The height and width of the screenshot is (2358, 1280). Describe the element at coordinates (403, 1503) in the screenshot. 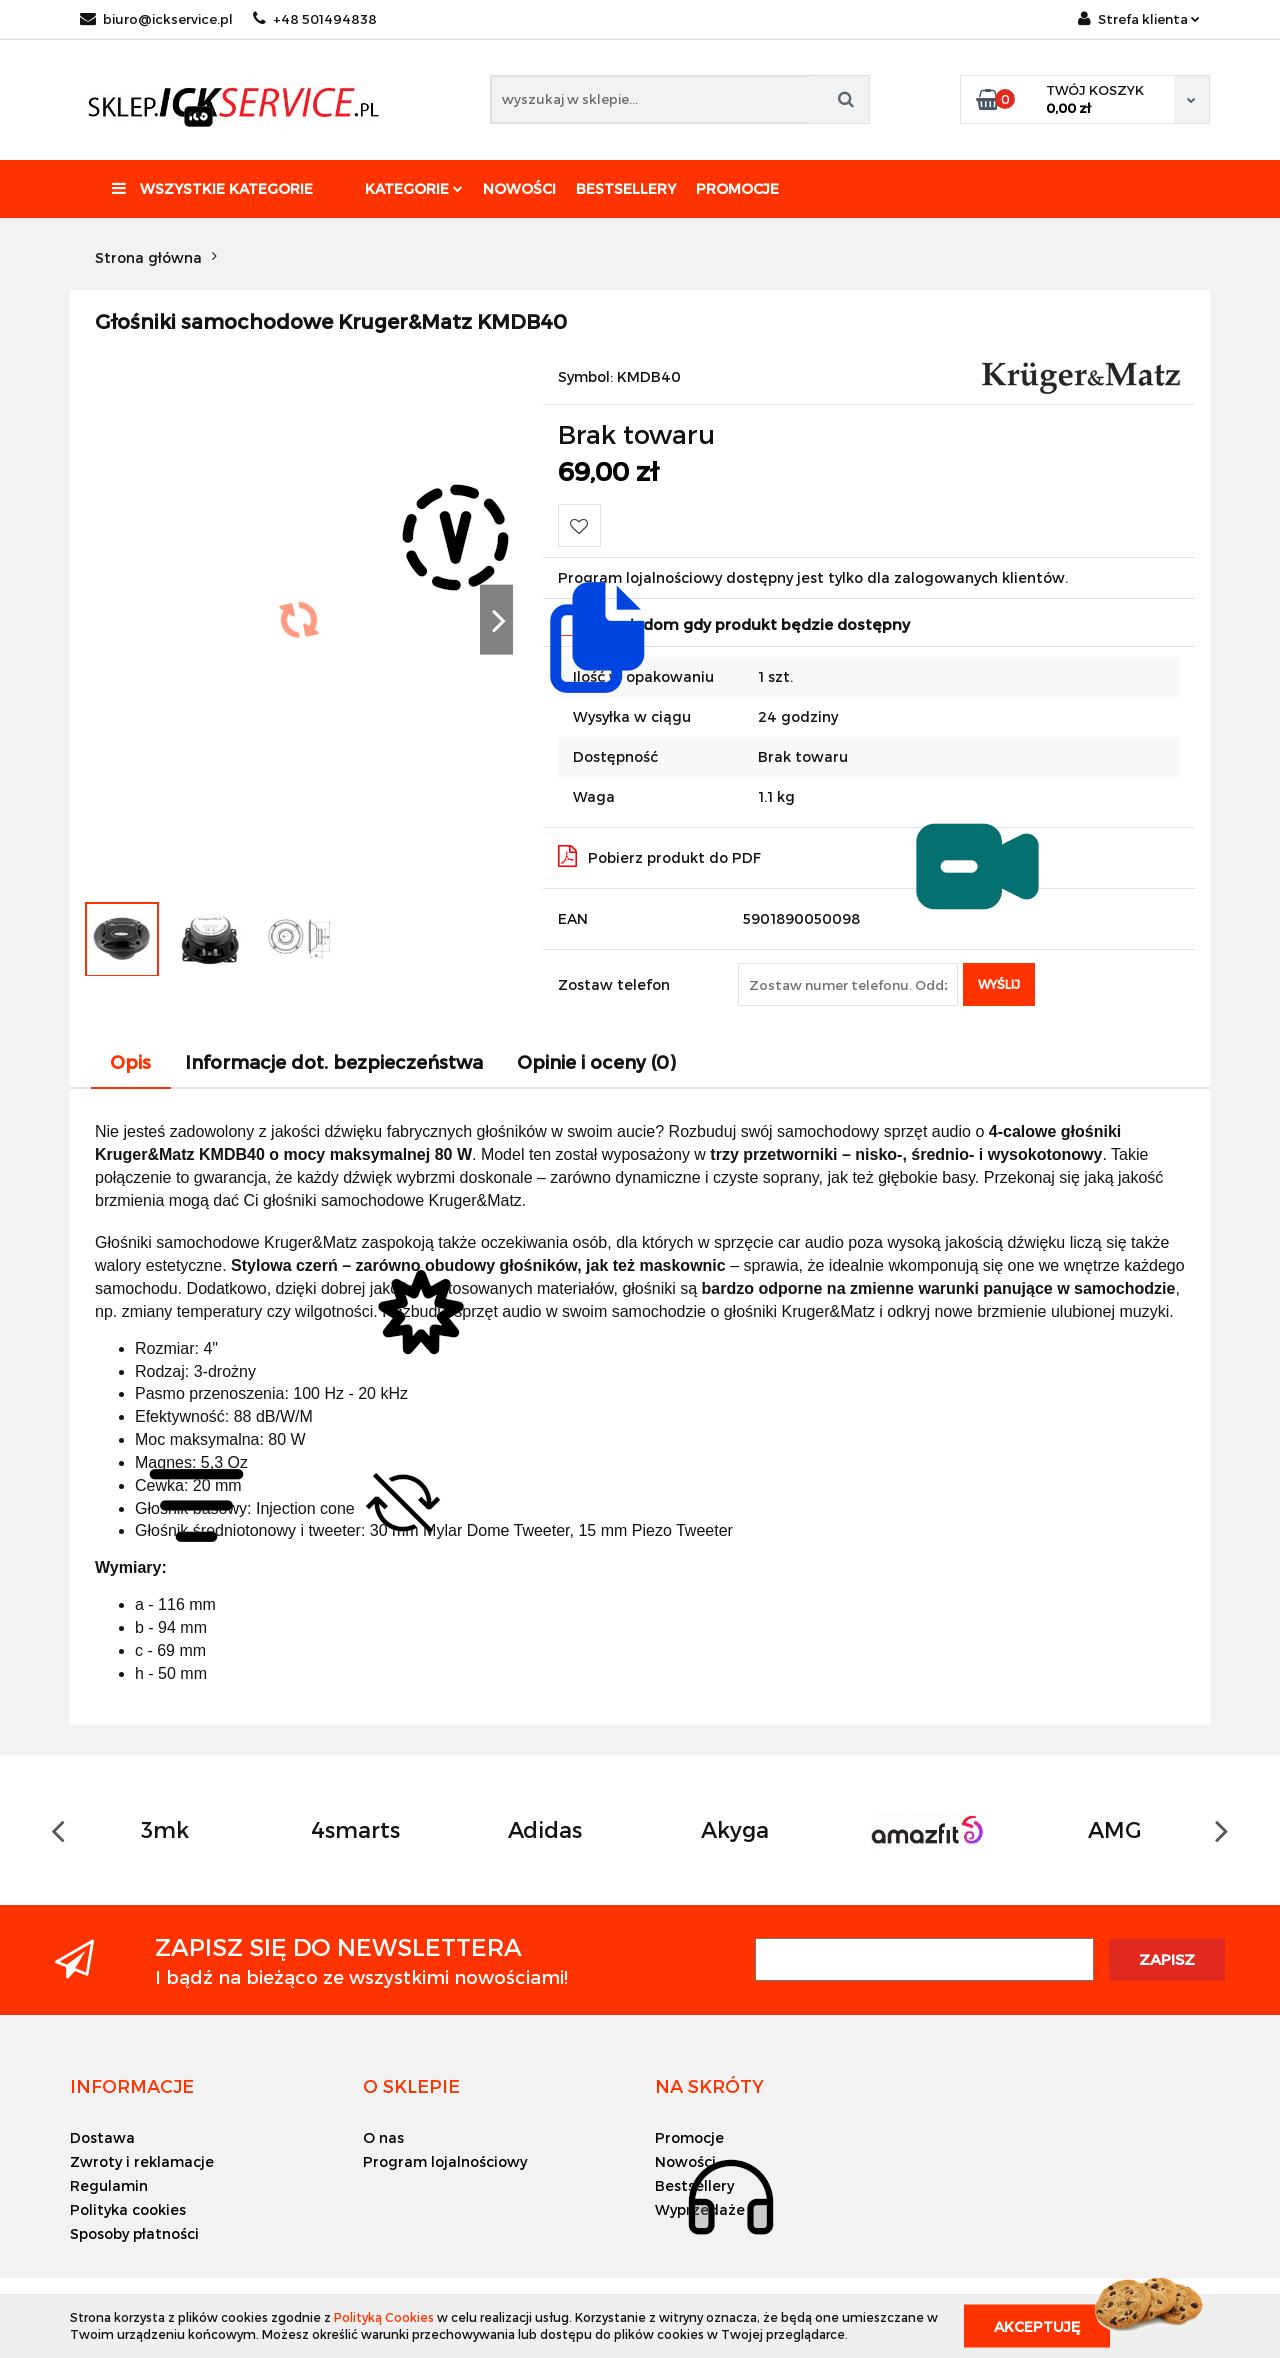

I see `sync is disabled or paused` at that location.